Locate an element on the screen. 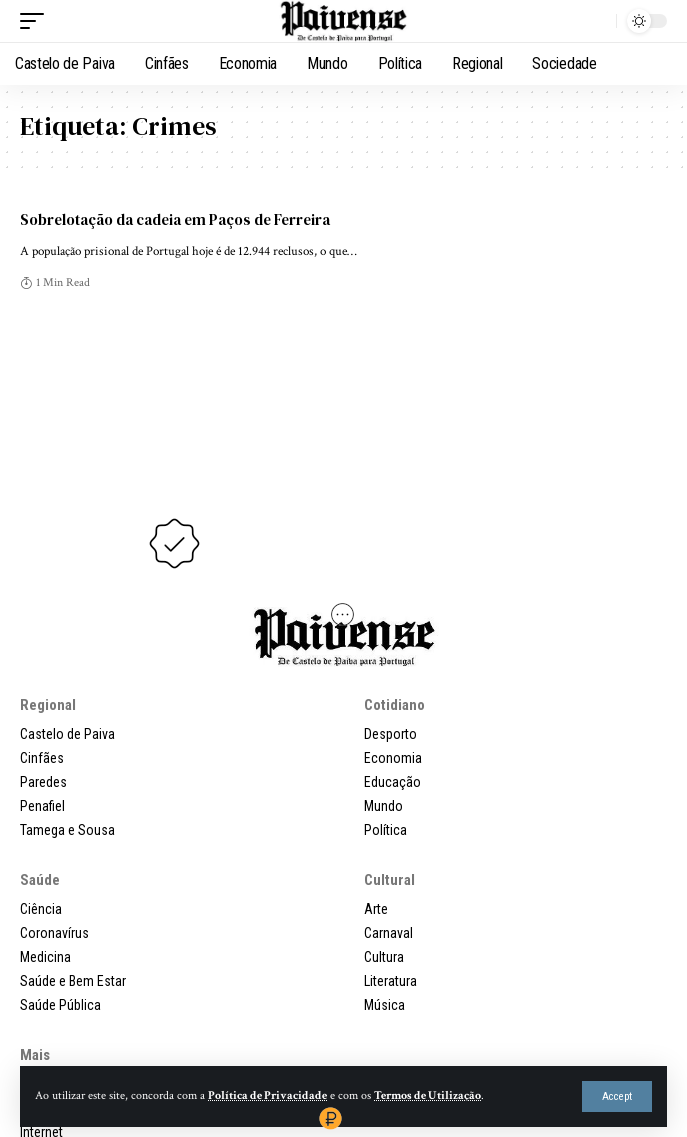 The image size is (687, 1137). view price in russian rubles is located at coordinates (330, 1118).